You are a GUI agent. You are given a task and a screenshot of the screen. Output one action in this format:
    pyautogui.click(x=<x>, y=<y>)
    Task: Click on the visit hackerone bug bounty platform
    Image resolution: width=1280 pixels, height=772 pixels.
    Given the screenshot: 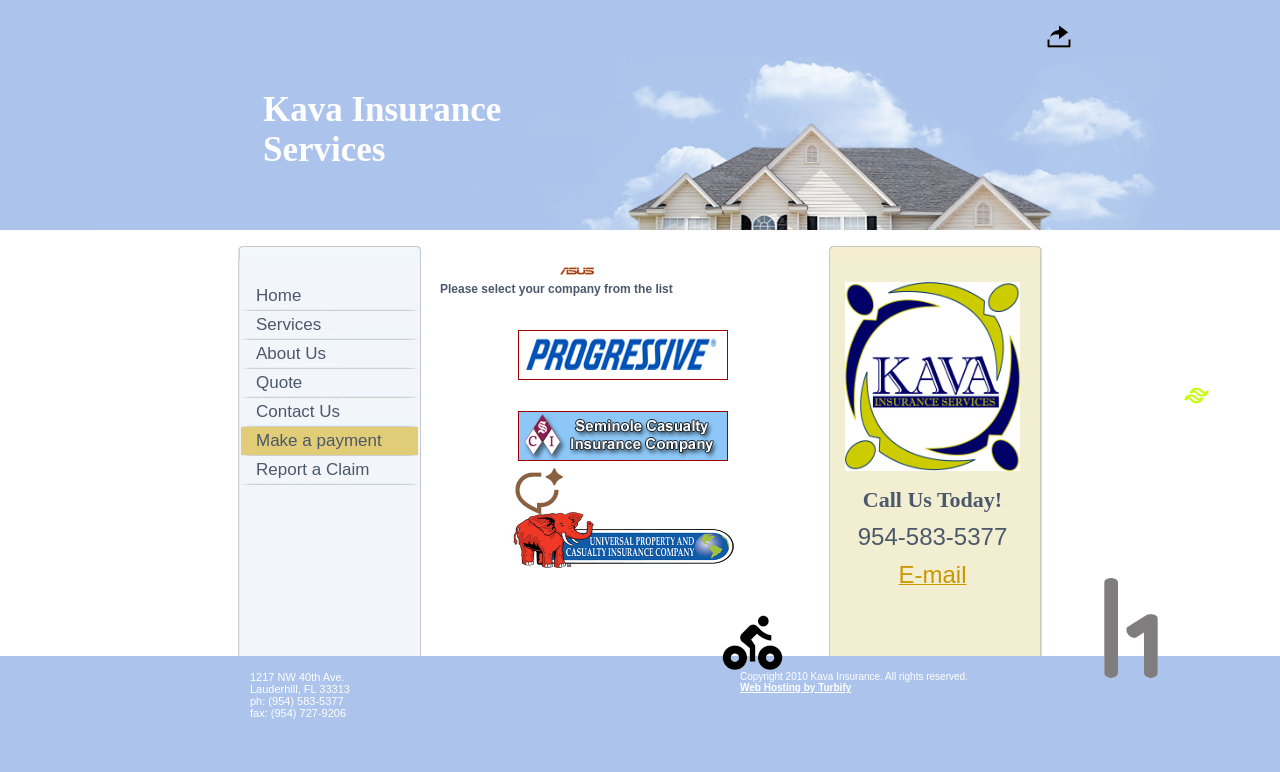 What is the action you would take?
    pyautogui.click(x=1131, y=628)
    